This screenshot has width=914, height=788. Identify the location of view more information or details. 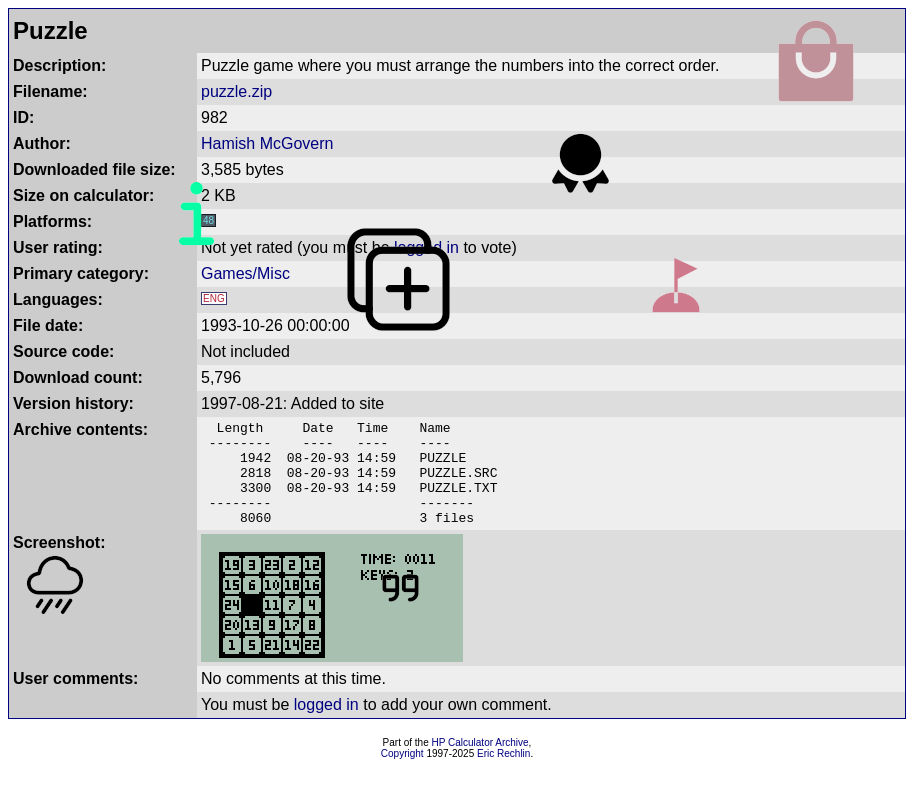
(196, 213).